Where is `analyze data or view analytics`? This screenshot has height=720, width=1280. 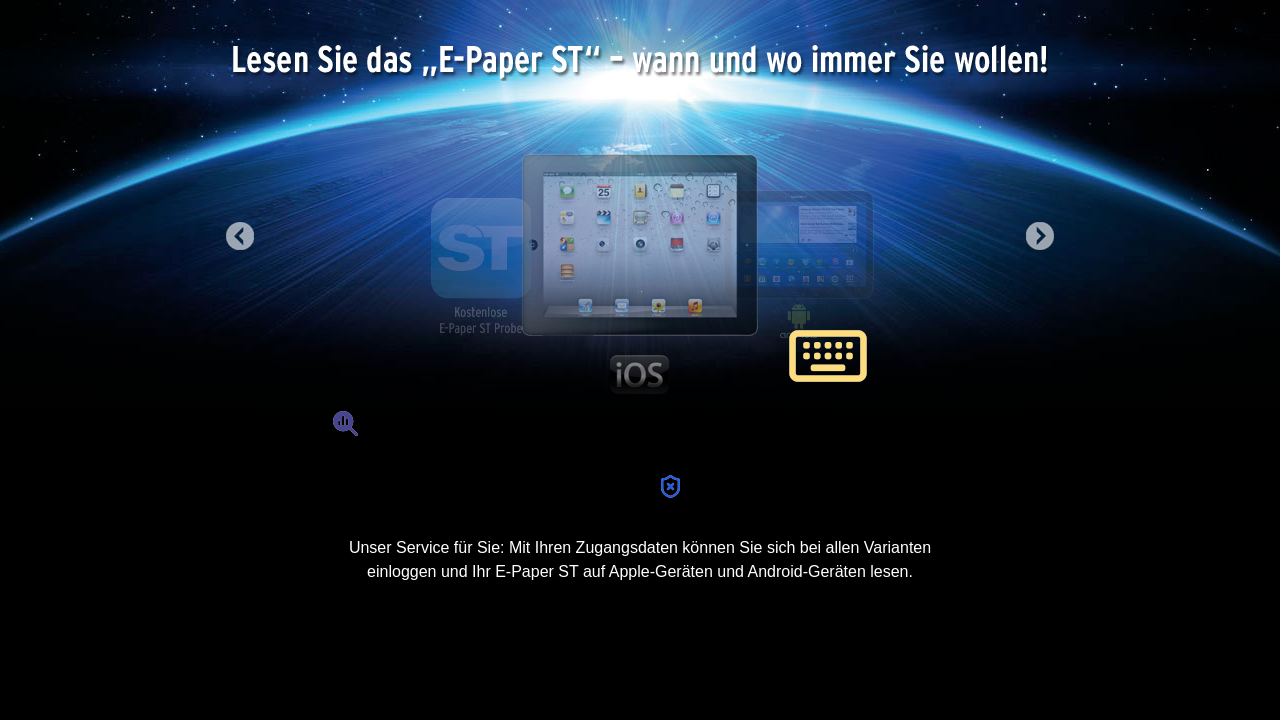 analyze data or view analytics is located at coordinates (345, 423).